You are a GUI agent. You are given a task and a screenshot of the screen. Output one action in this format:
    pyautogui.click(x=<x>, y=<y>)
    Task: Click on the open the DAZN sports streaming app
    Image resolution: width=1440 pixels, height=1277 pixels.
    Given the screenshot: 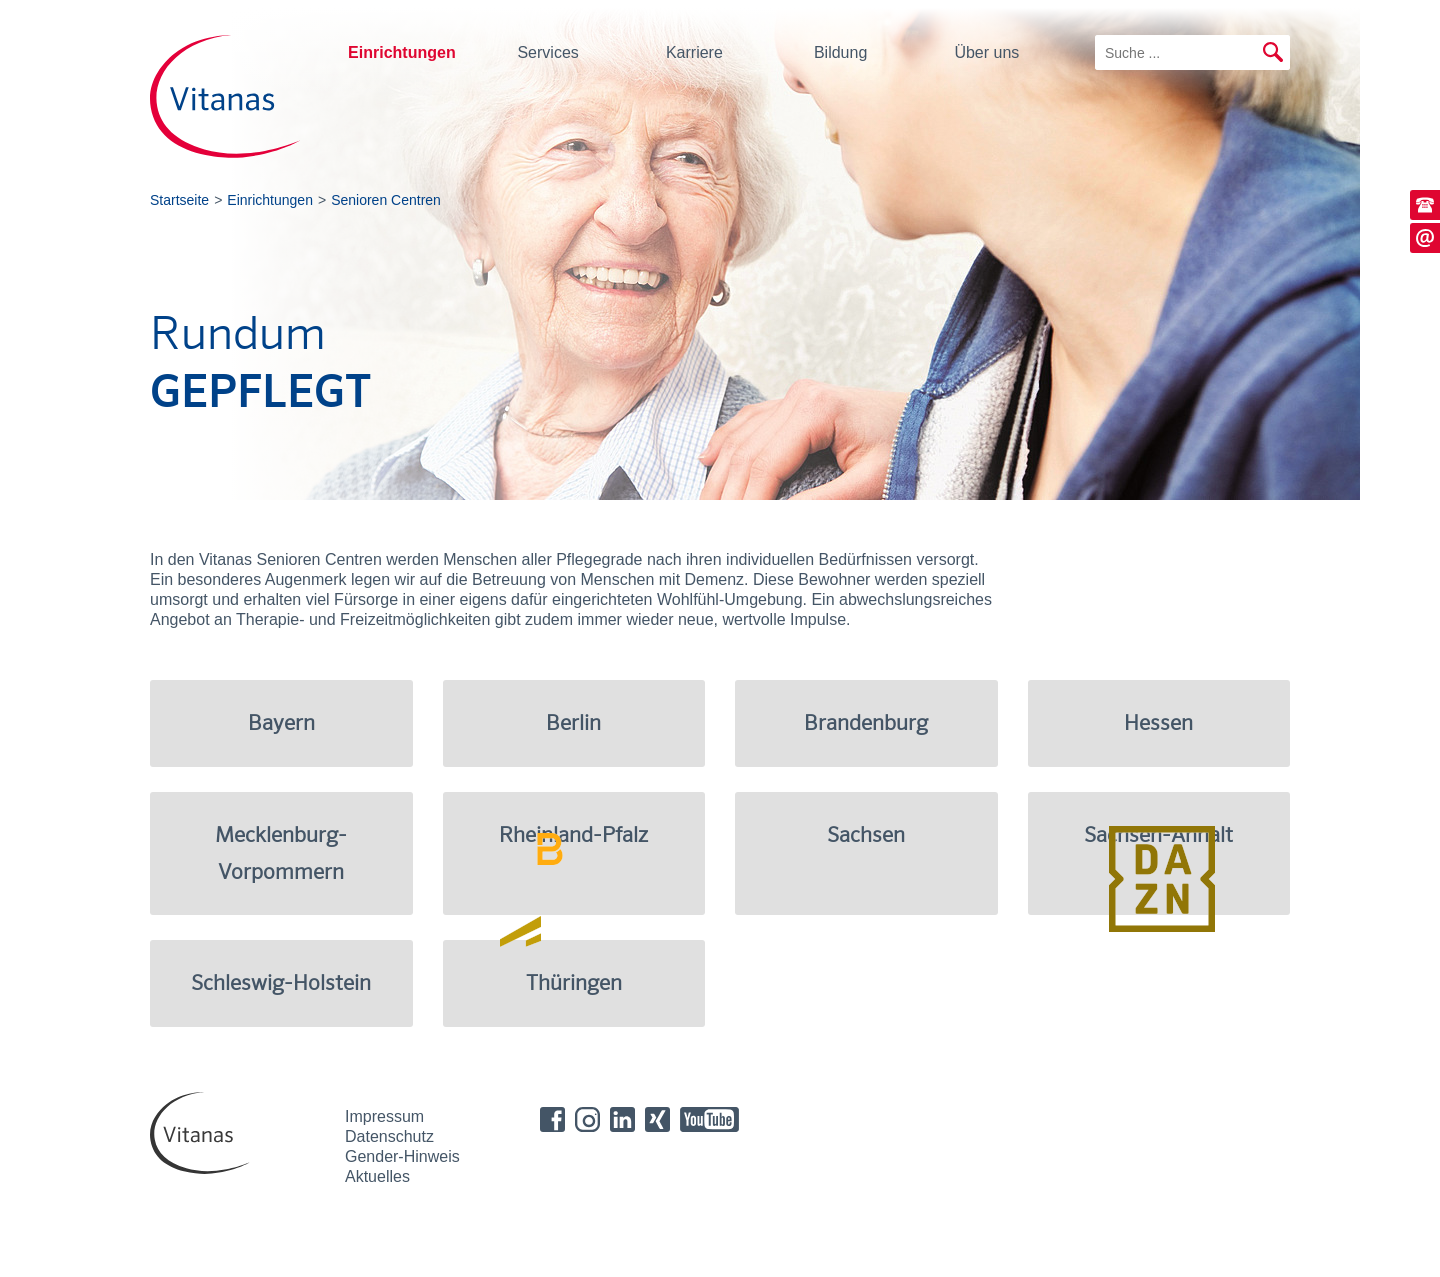 What is the action you would take?
    pyautogui.click(x=1162, y=879)
    